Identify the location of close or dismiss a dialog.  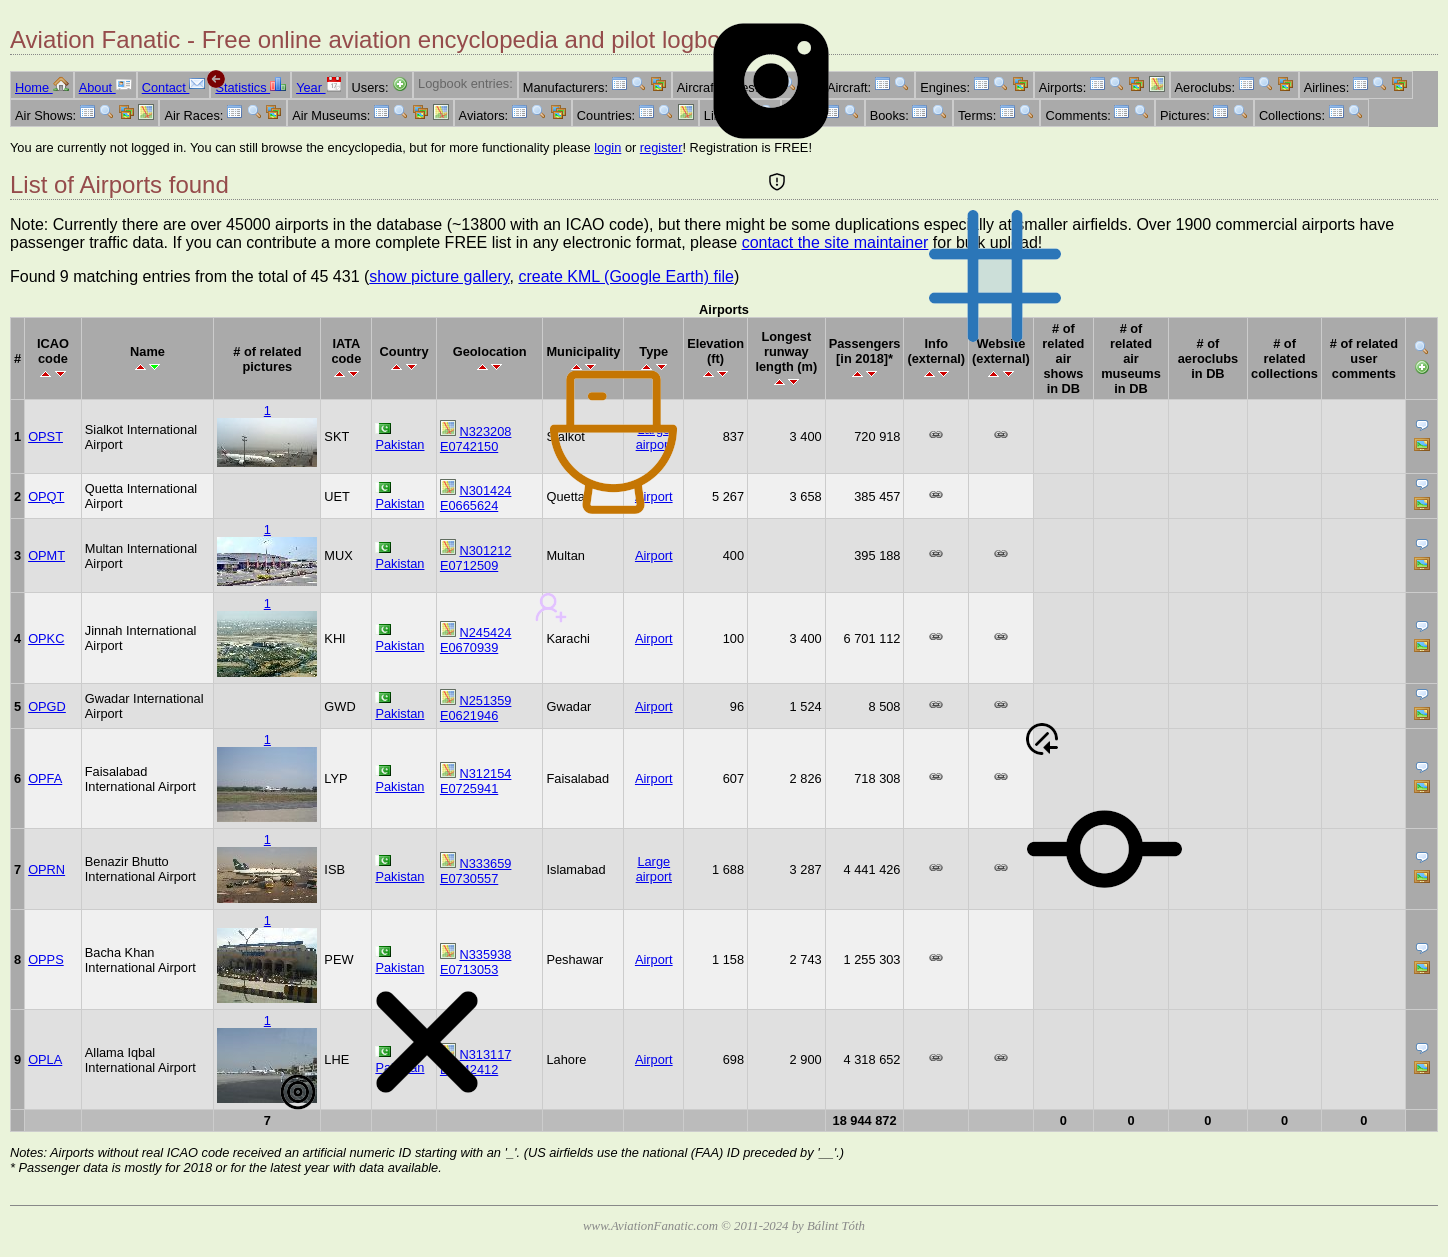
(427, 1042).